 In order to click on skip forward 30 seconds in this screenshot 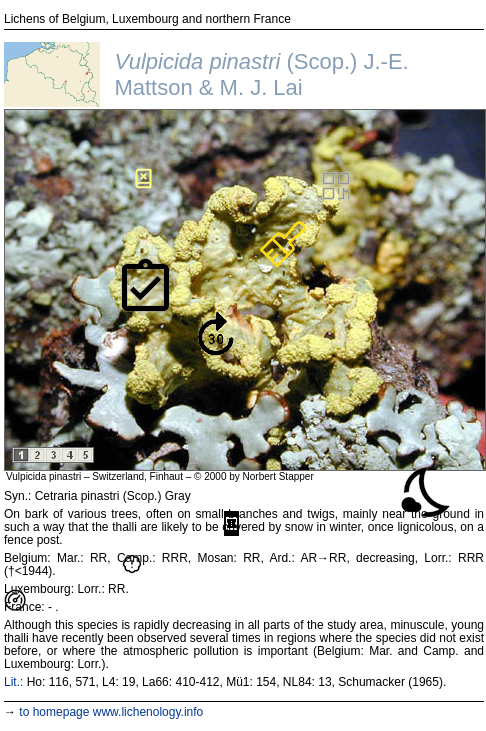, I will do `click(216, 335)`.